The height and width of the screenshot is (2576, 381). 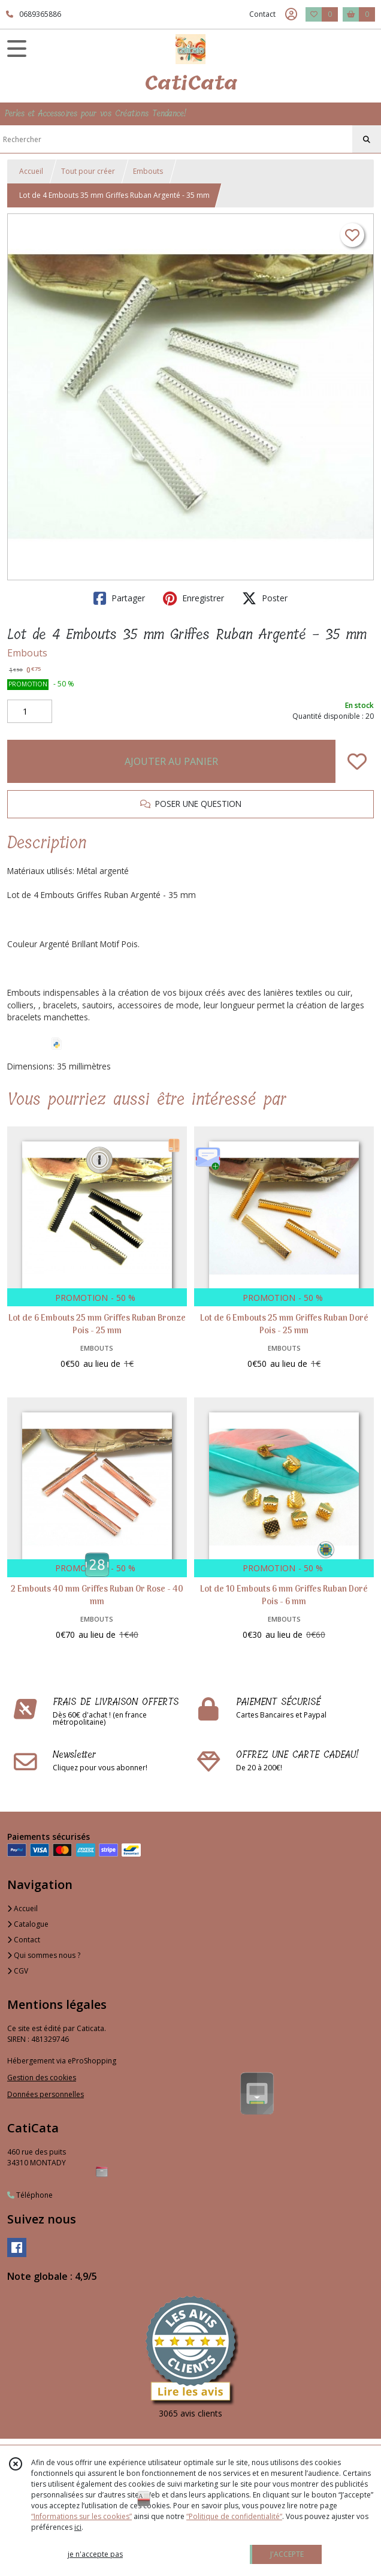 What do you see at coordinates (326, 1550) in the screenshot?
I see `access hardware driver settings` at bounding box center [326, 1550].